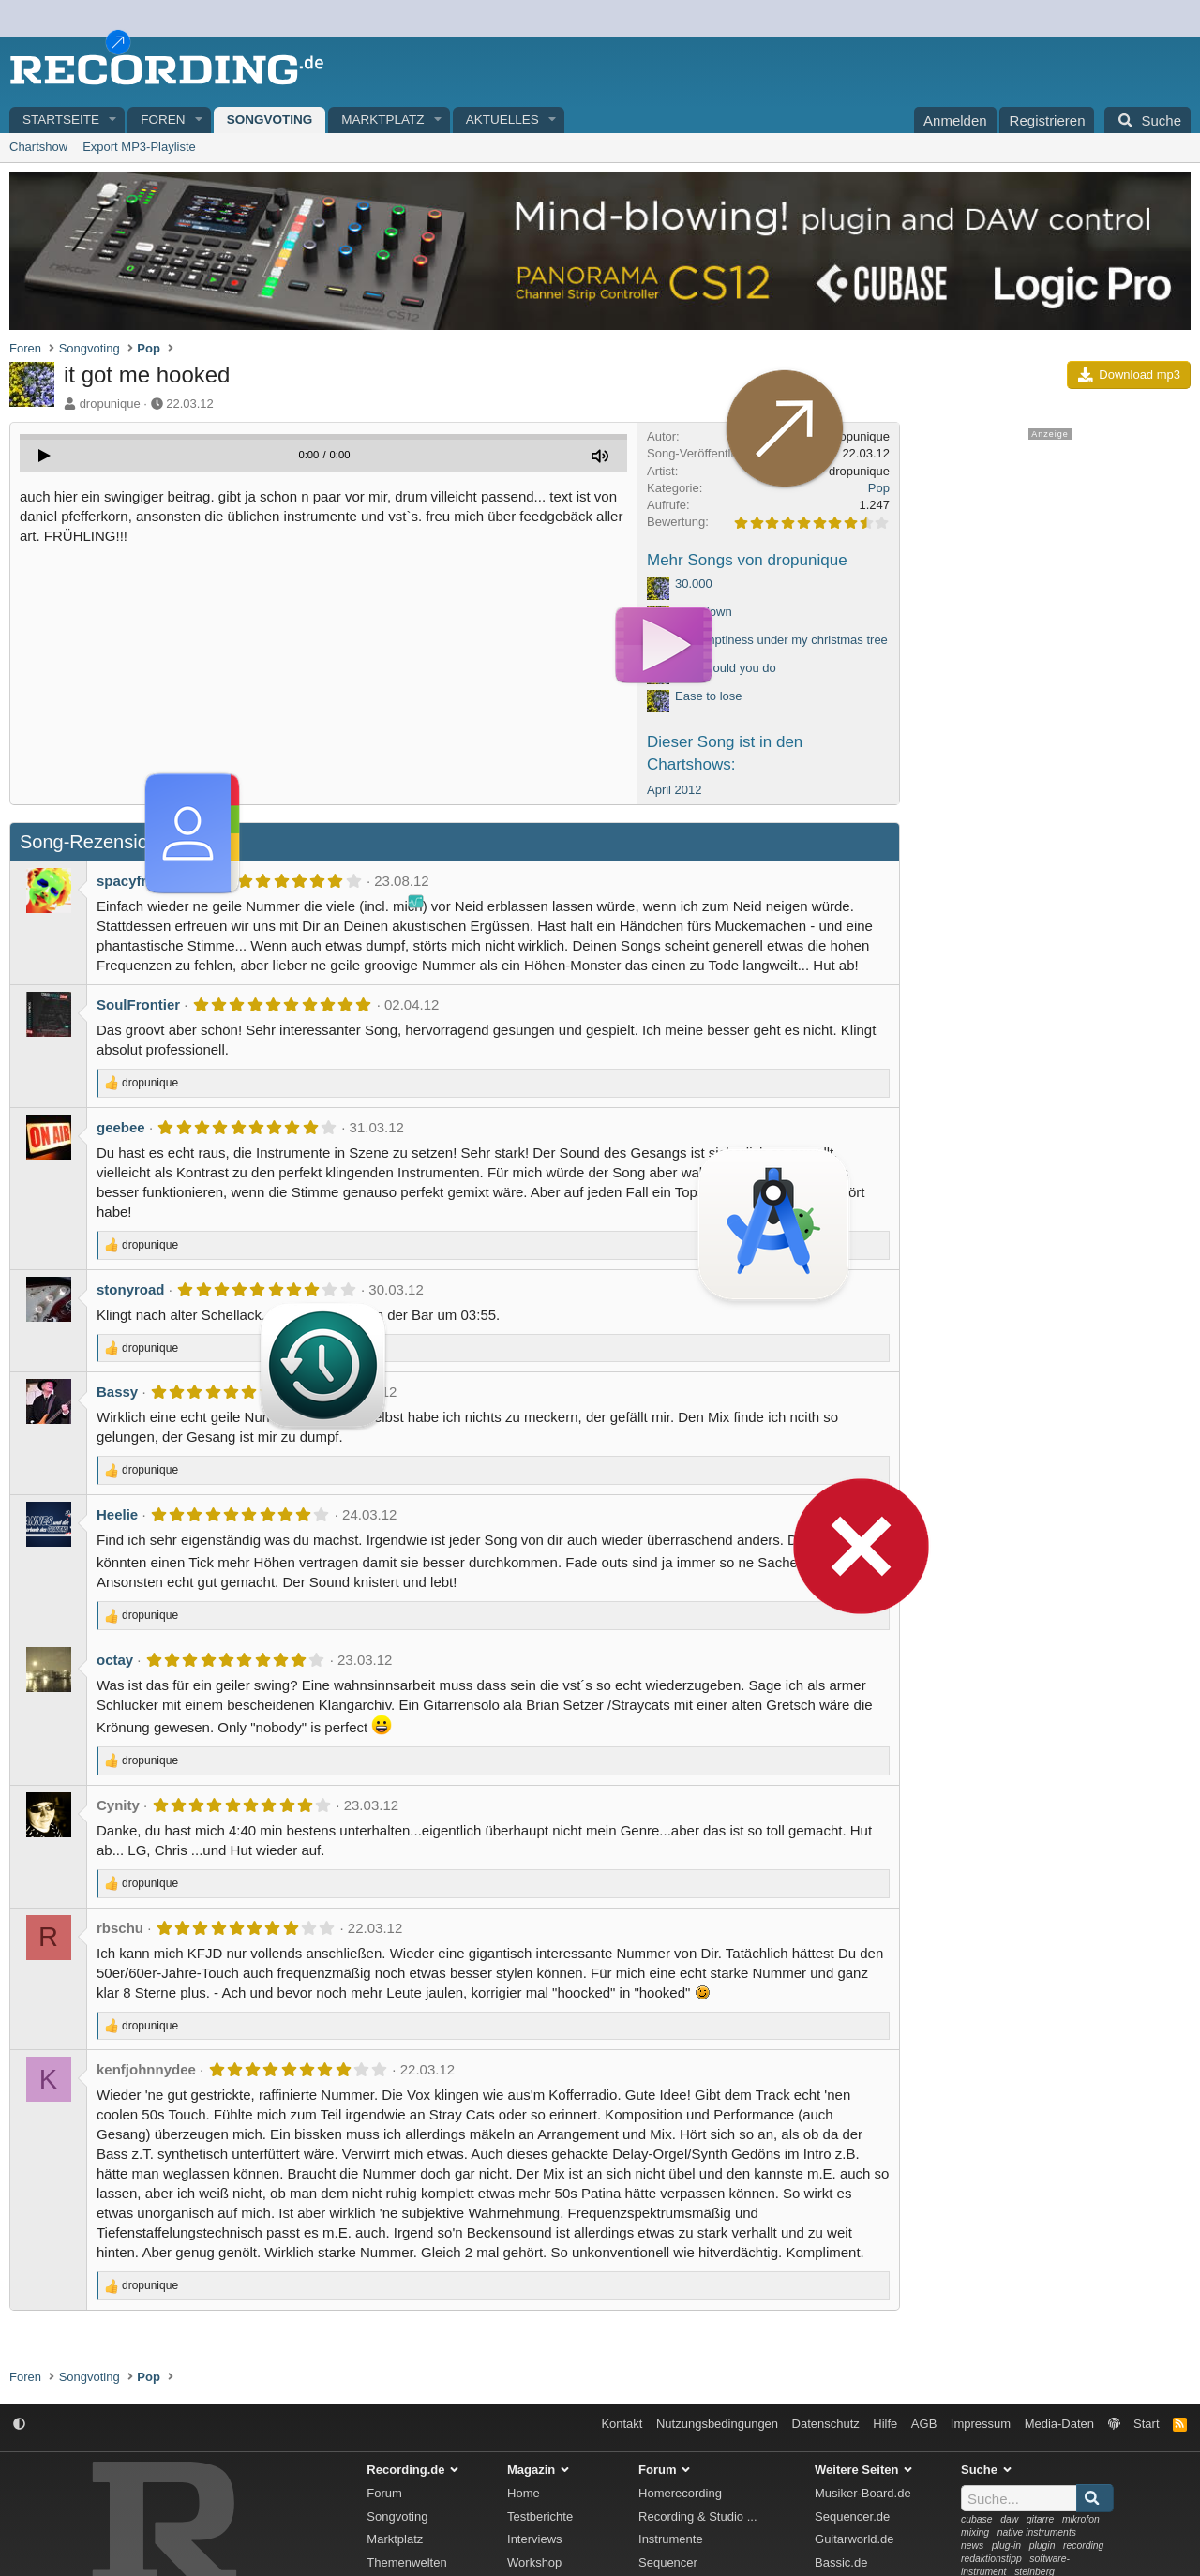  Describe the element at coordinates (773, 1224) in the screenshot. I see `open android studio` at that location.